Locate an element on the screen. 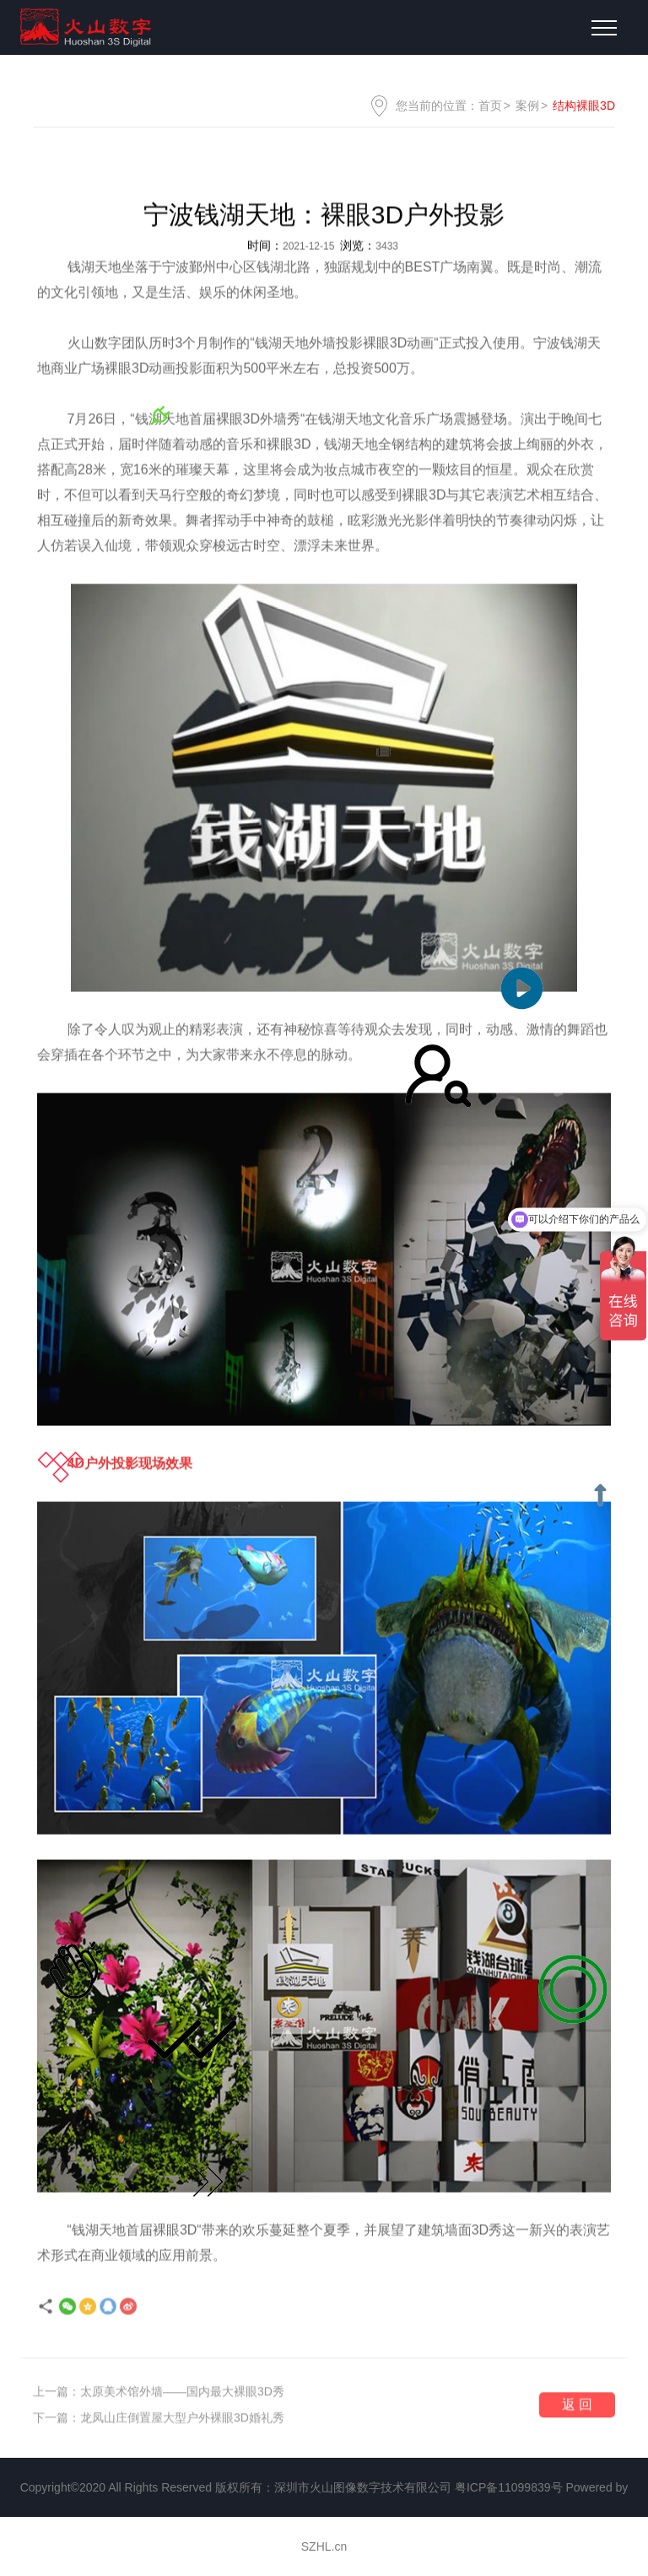 Image resolution: width=648 pixels, height=2576 pixels. open tidal music streaming app is located at coordinates (61, 1466).